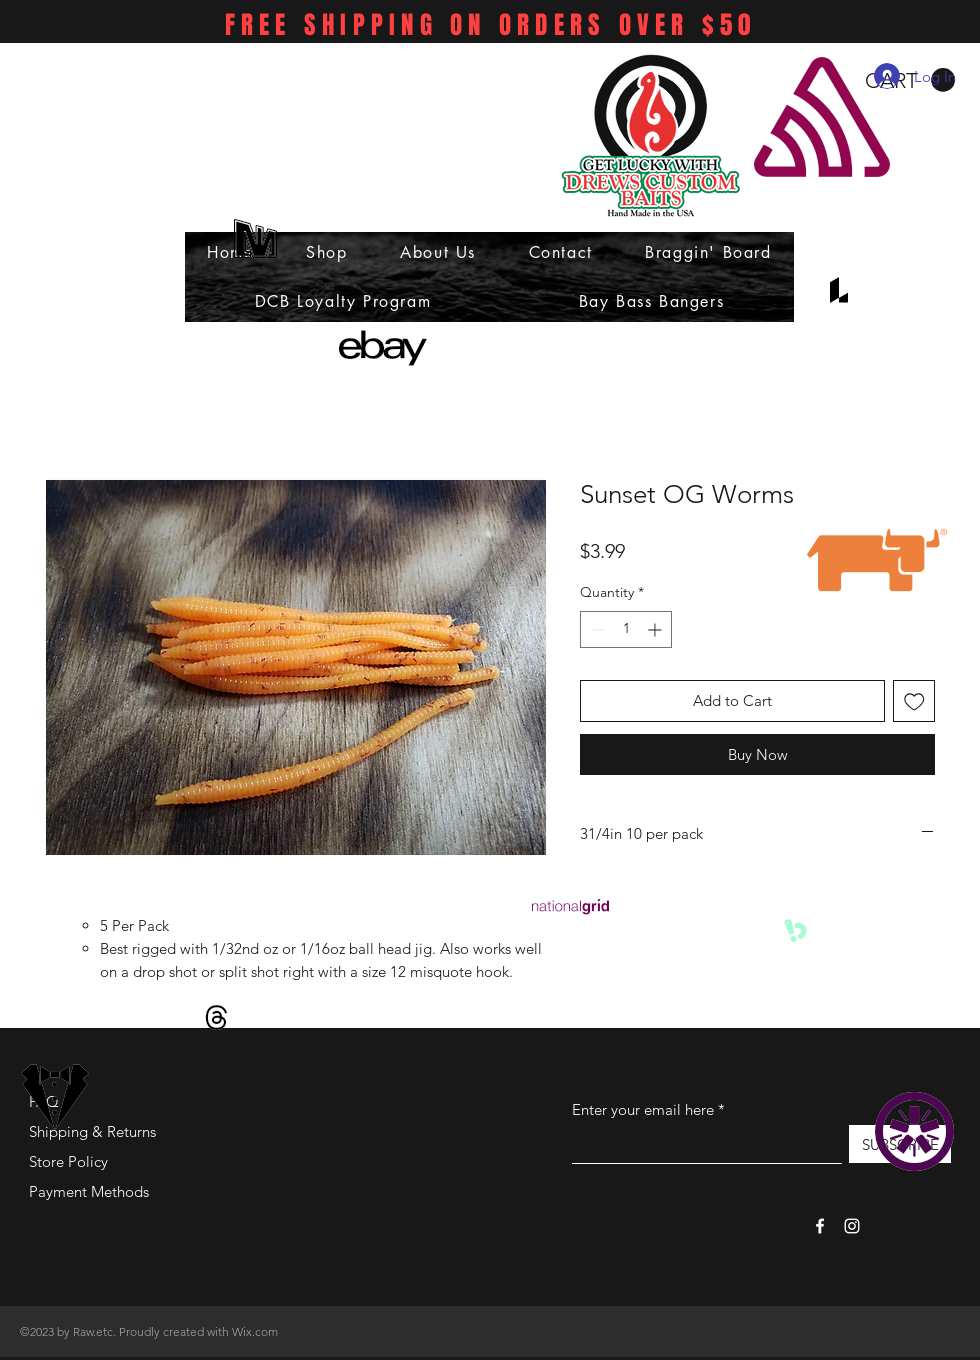 Image resolution: width=980 pixels, height=1360 pixels. What do you see at coordinates (839, 290) in the screenshot?
I see `lucid software company logo` at bounding box center [839, 290].